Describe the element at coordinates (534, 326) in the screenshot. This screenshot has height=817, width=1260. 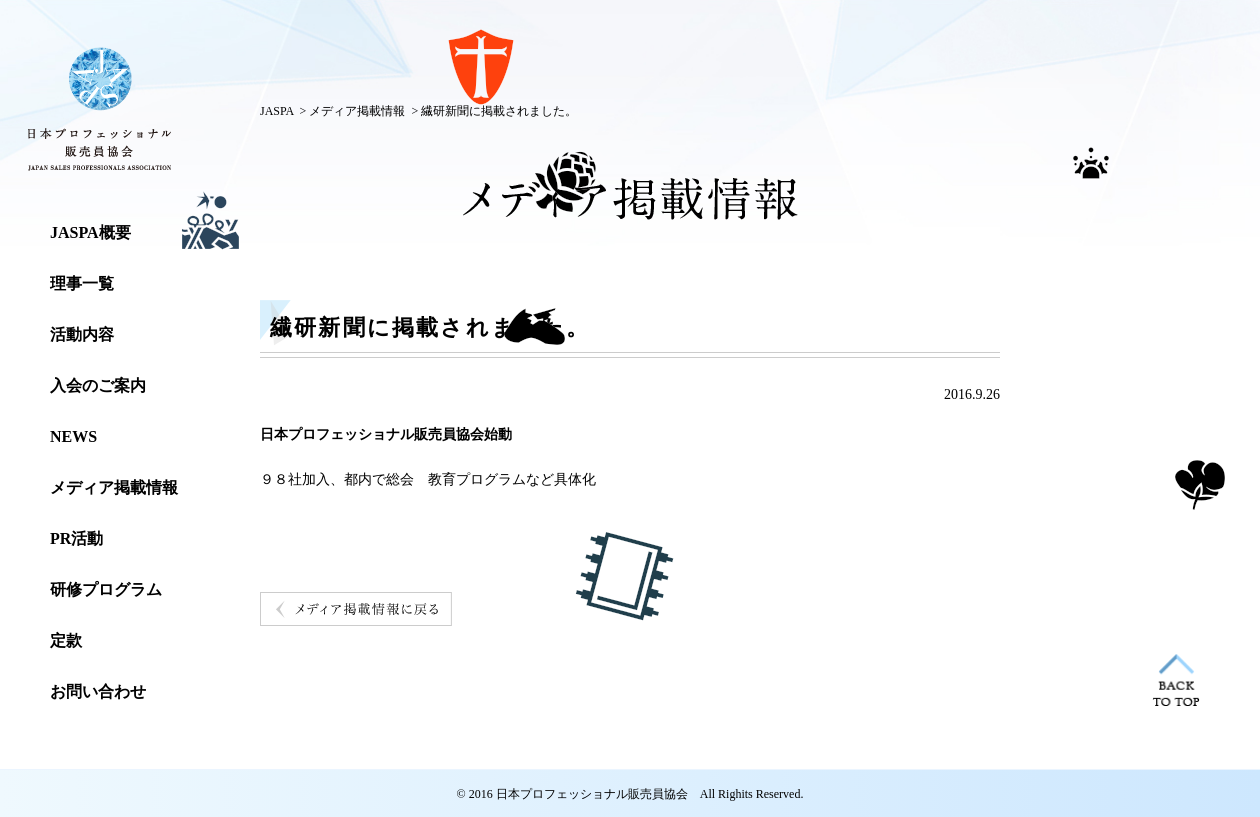
I see `view black sea region on map` at that location.